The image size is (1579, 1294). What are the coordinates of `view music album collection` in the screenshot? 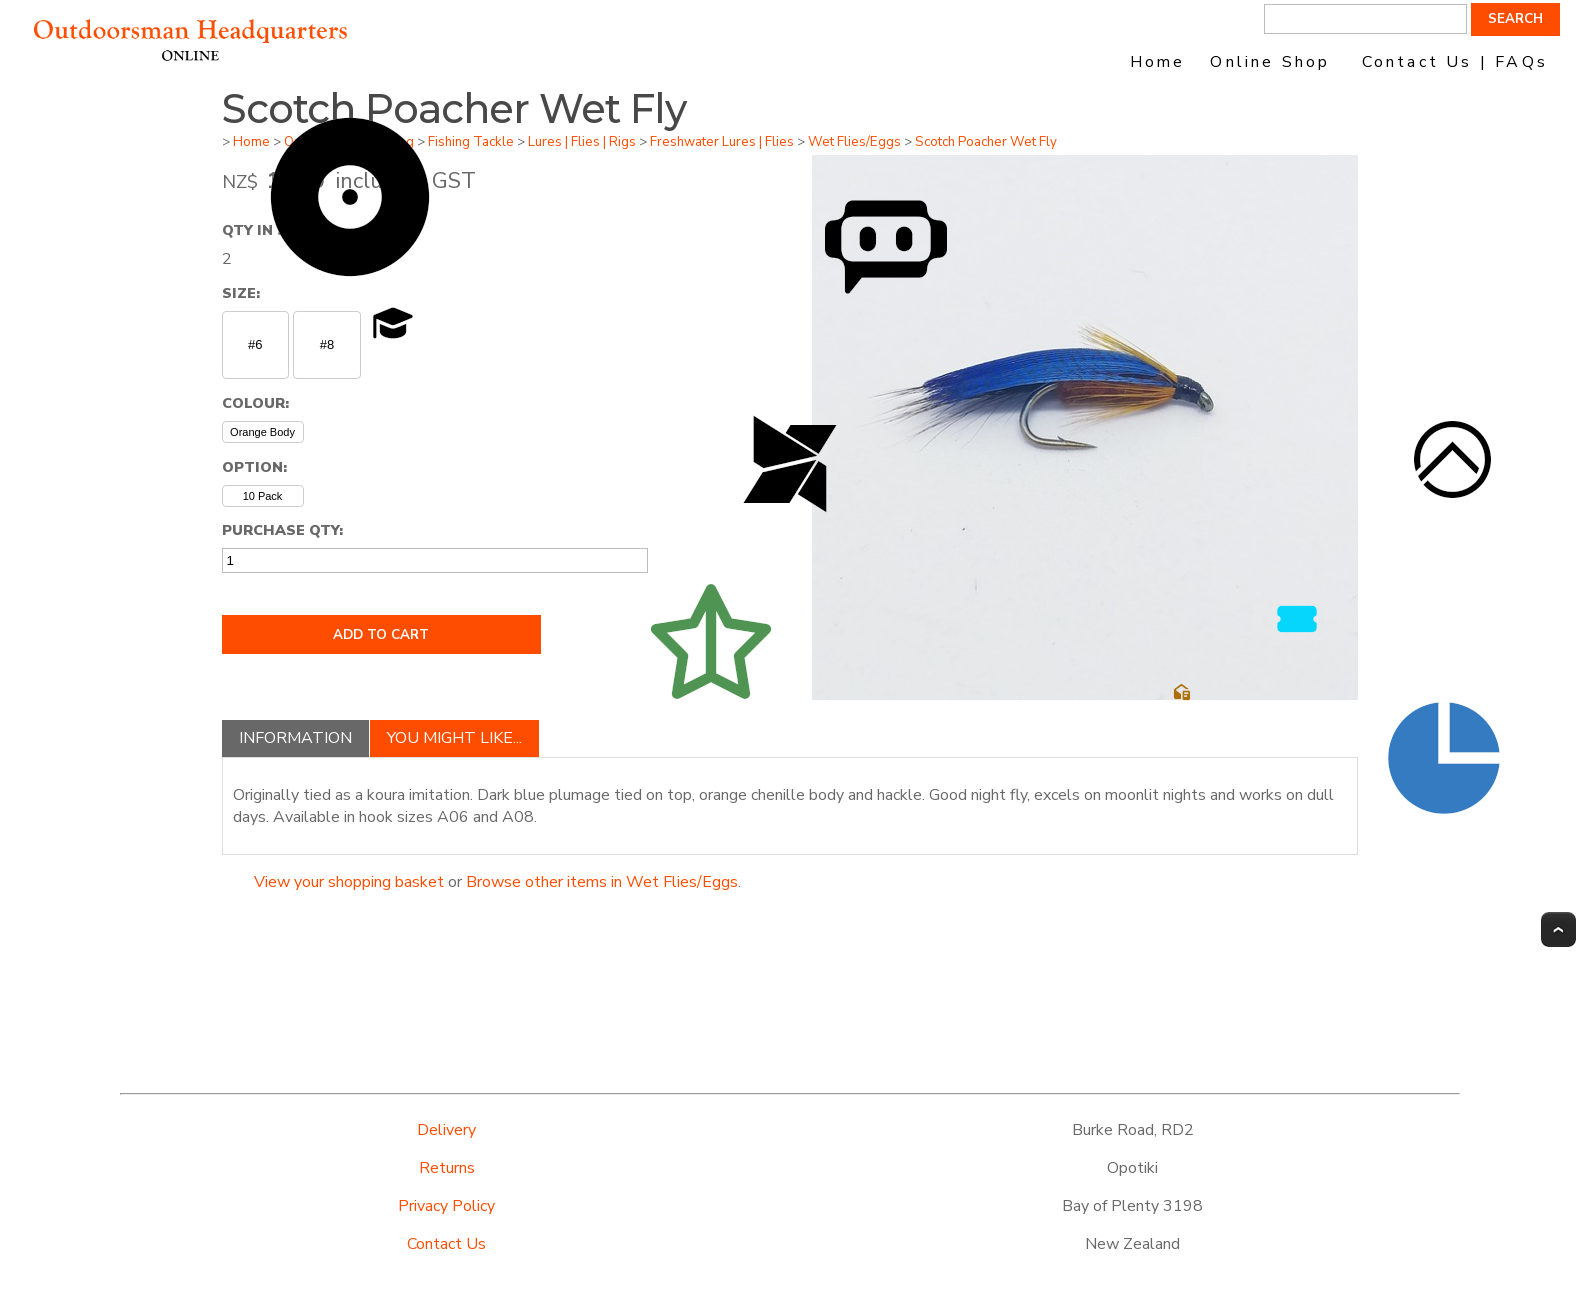 It's located at (350, 197).